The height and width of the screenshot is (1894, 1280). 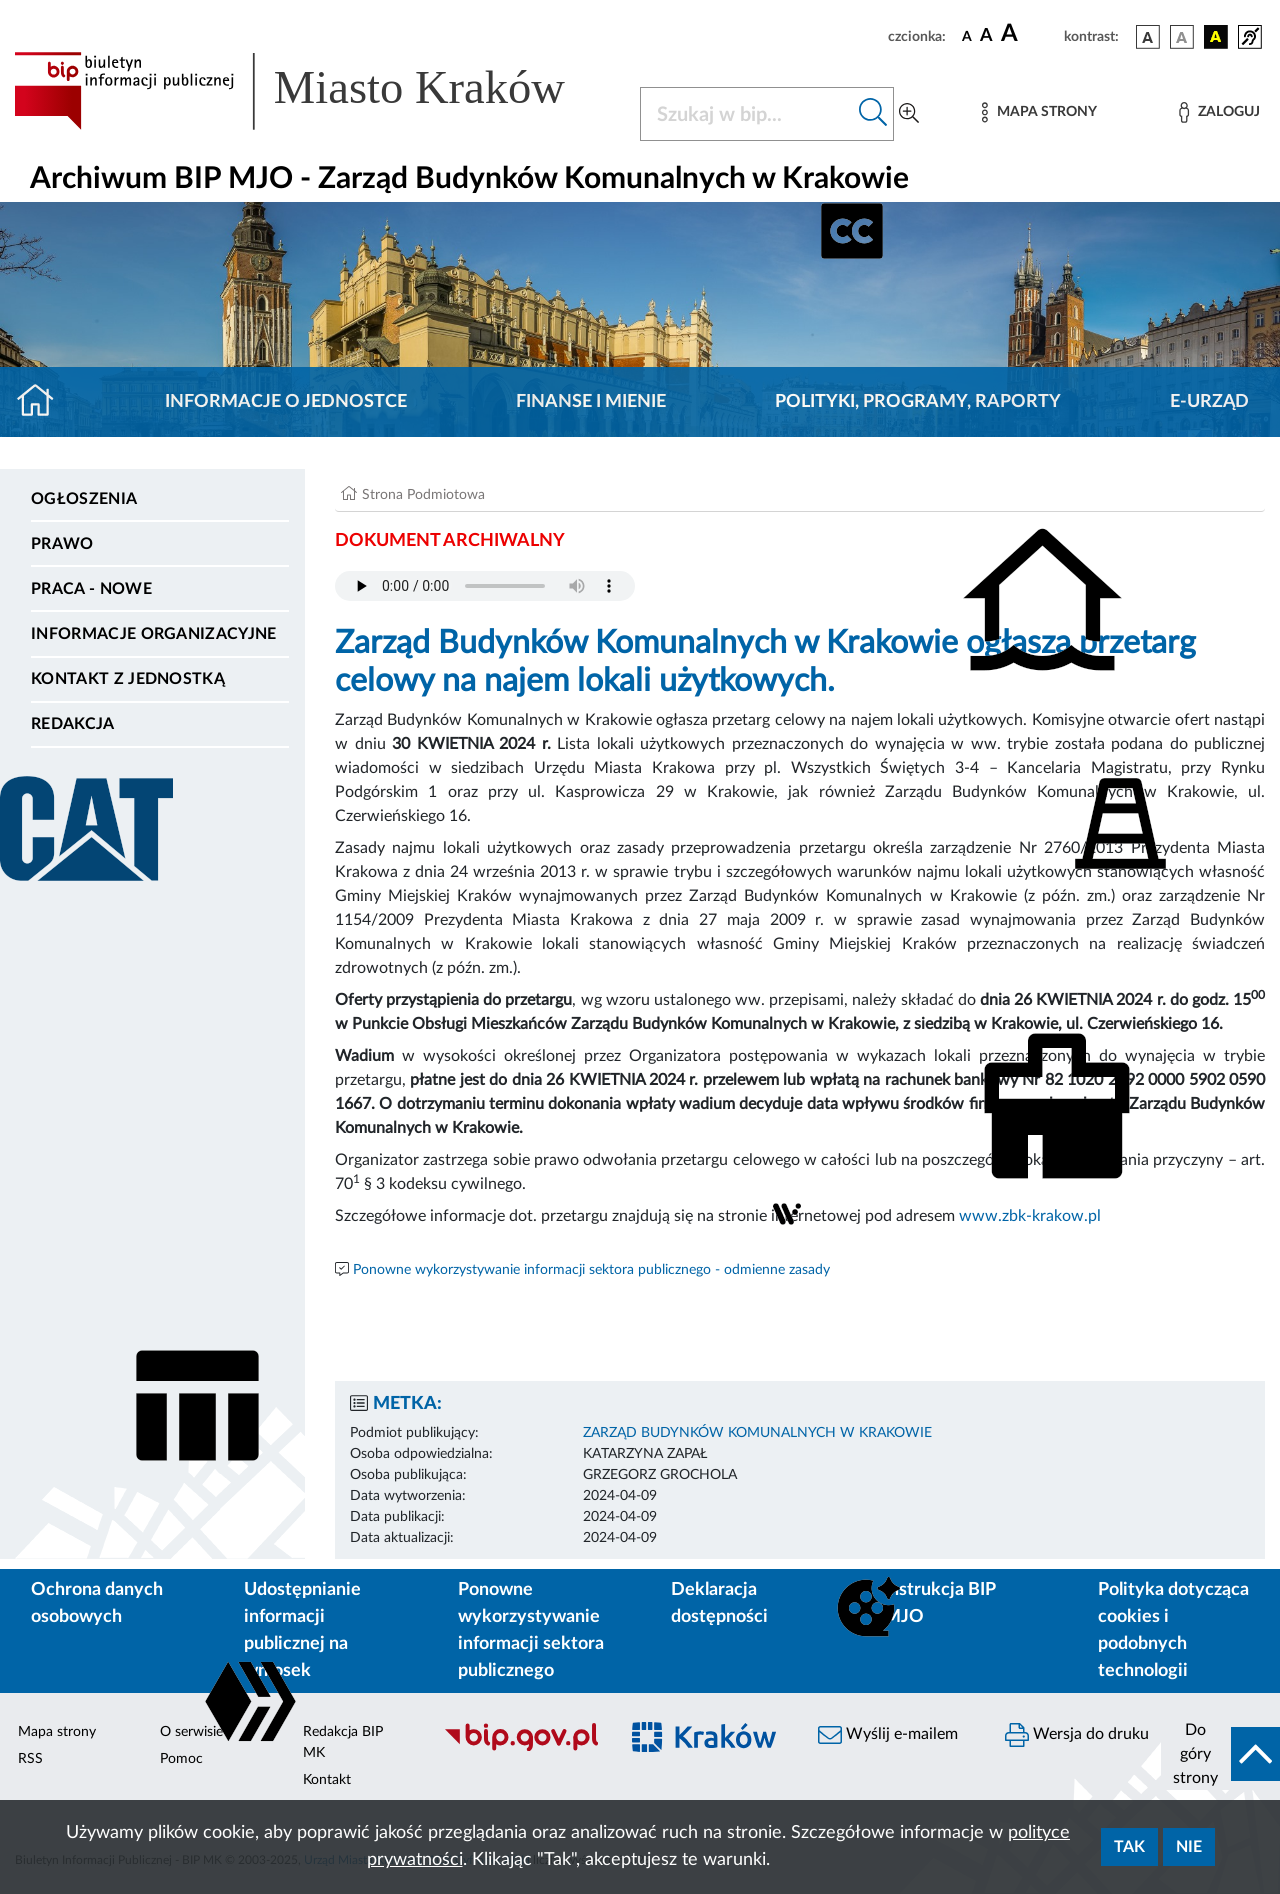 I want to click on caterpillar inc. company logo, so click(x=86, y=828).